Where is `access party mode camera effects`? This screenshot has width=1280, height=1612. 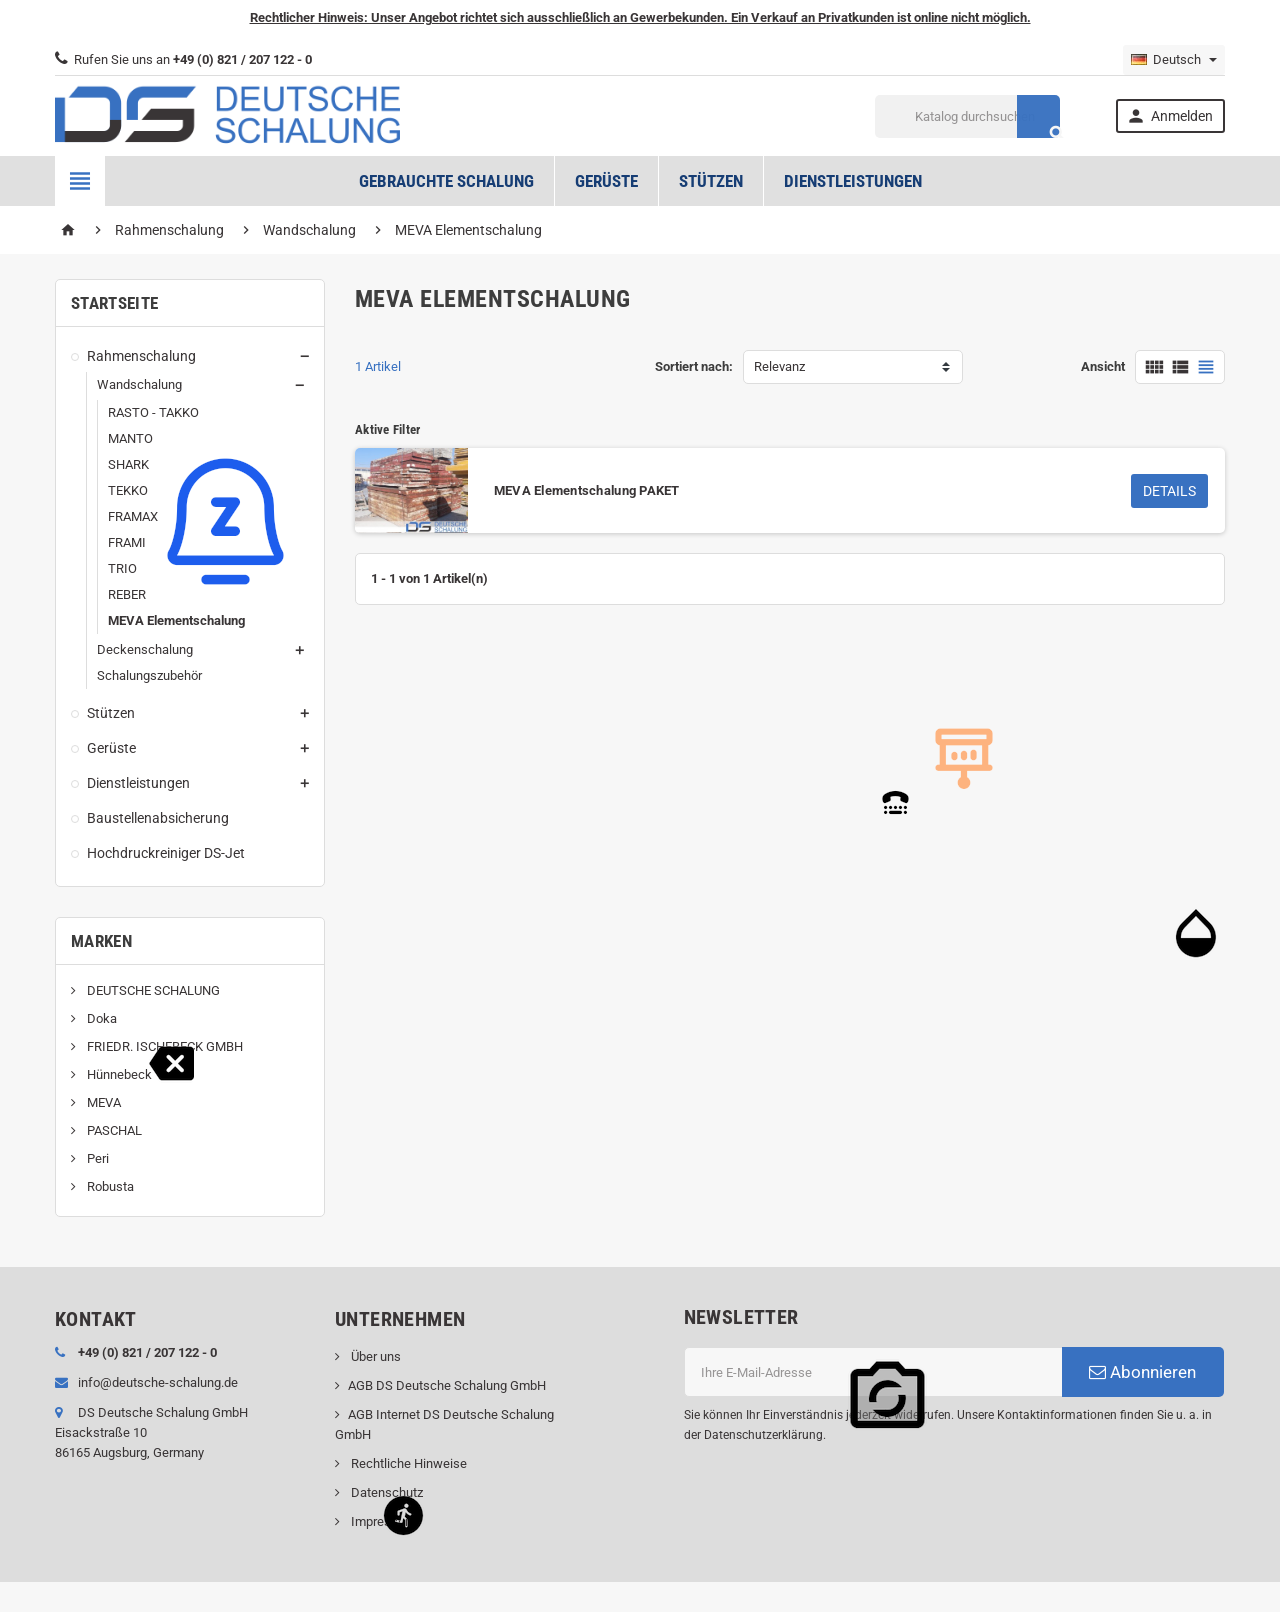 access party mode camera effects is located at coordinates (887, 1398).